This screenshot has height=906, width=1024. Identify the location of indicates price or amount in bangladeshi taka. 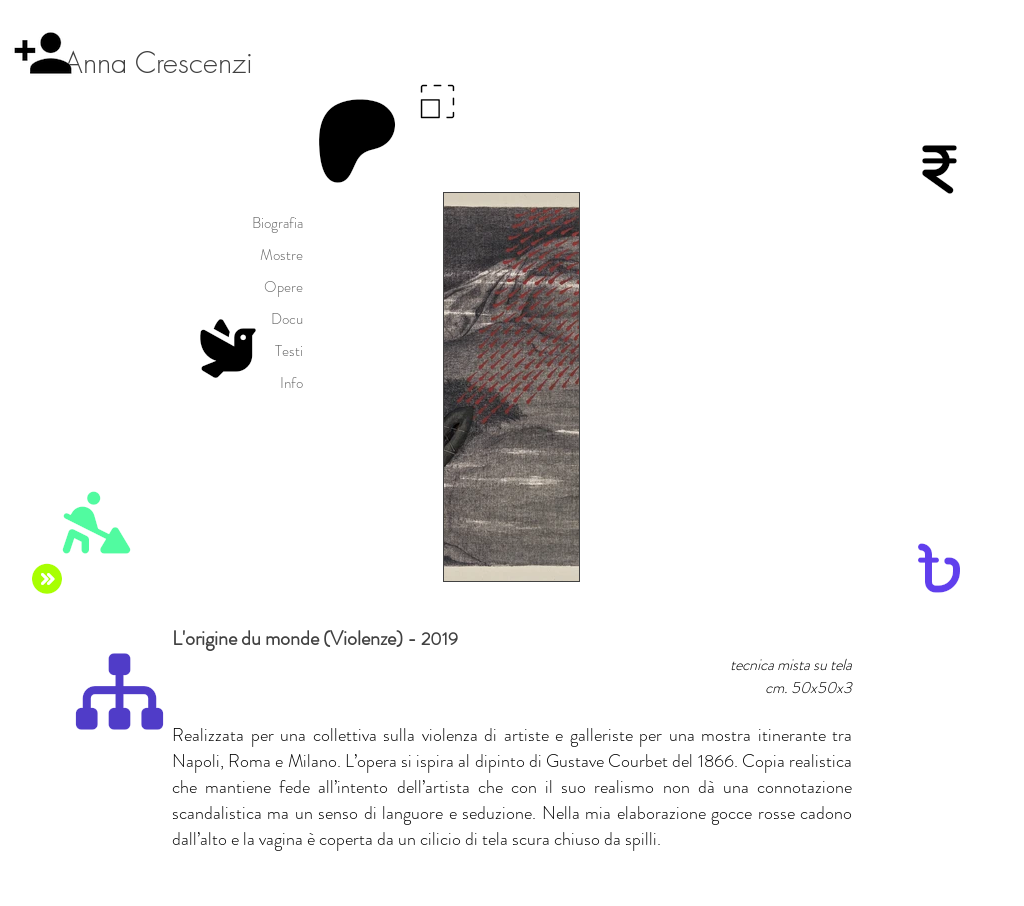
(939, 568).